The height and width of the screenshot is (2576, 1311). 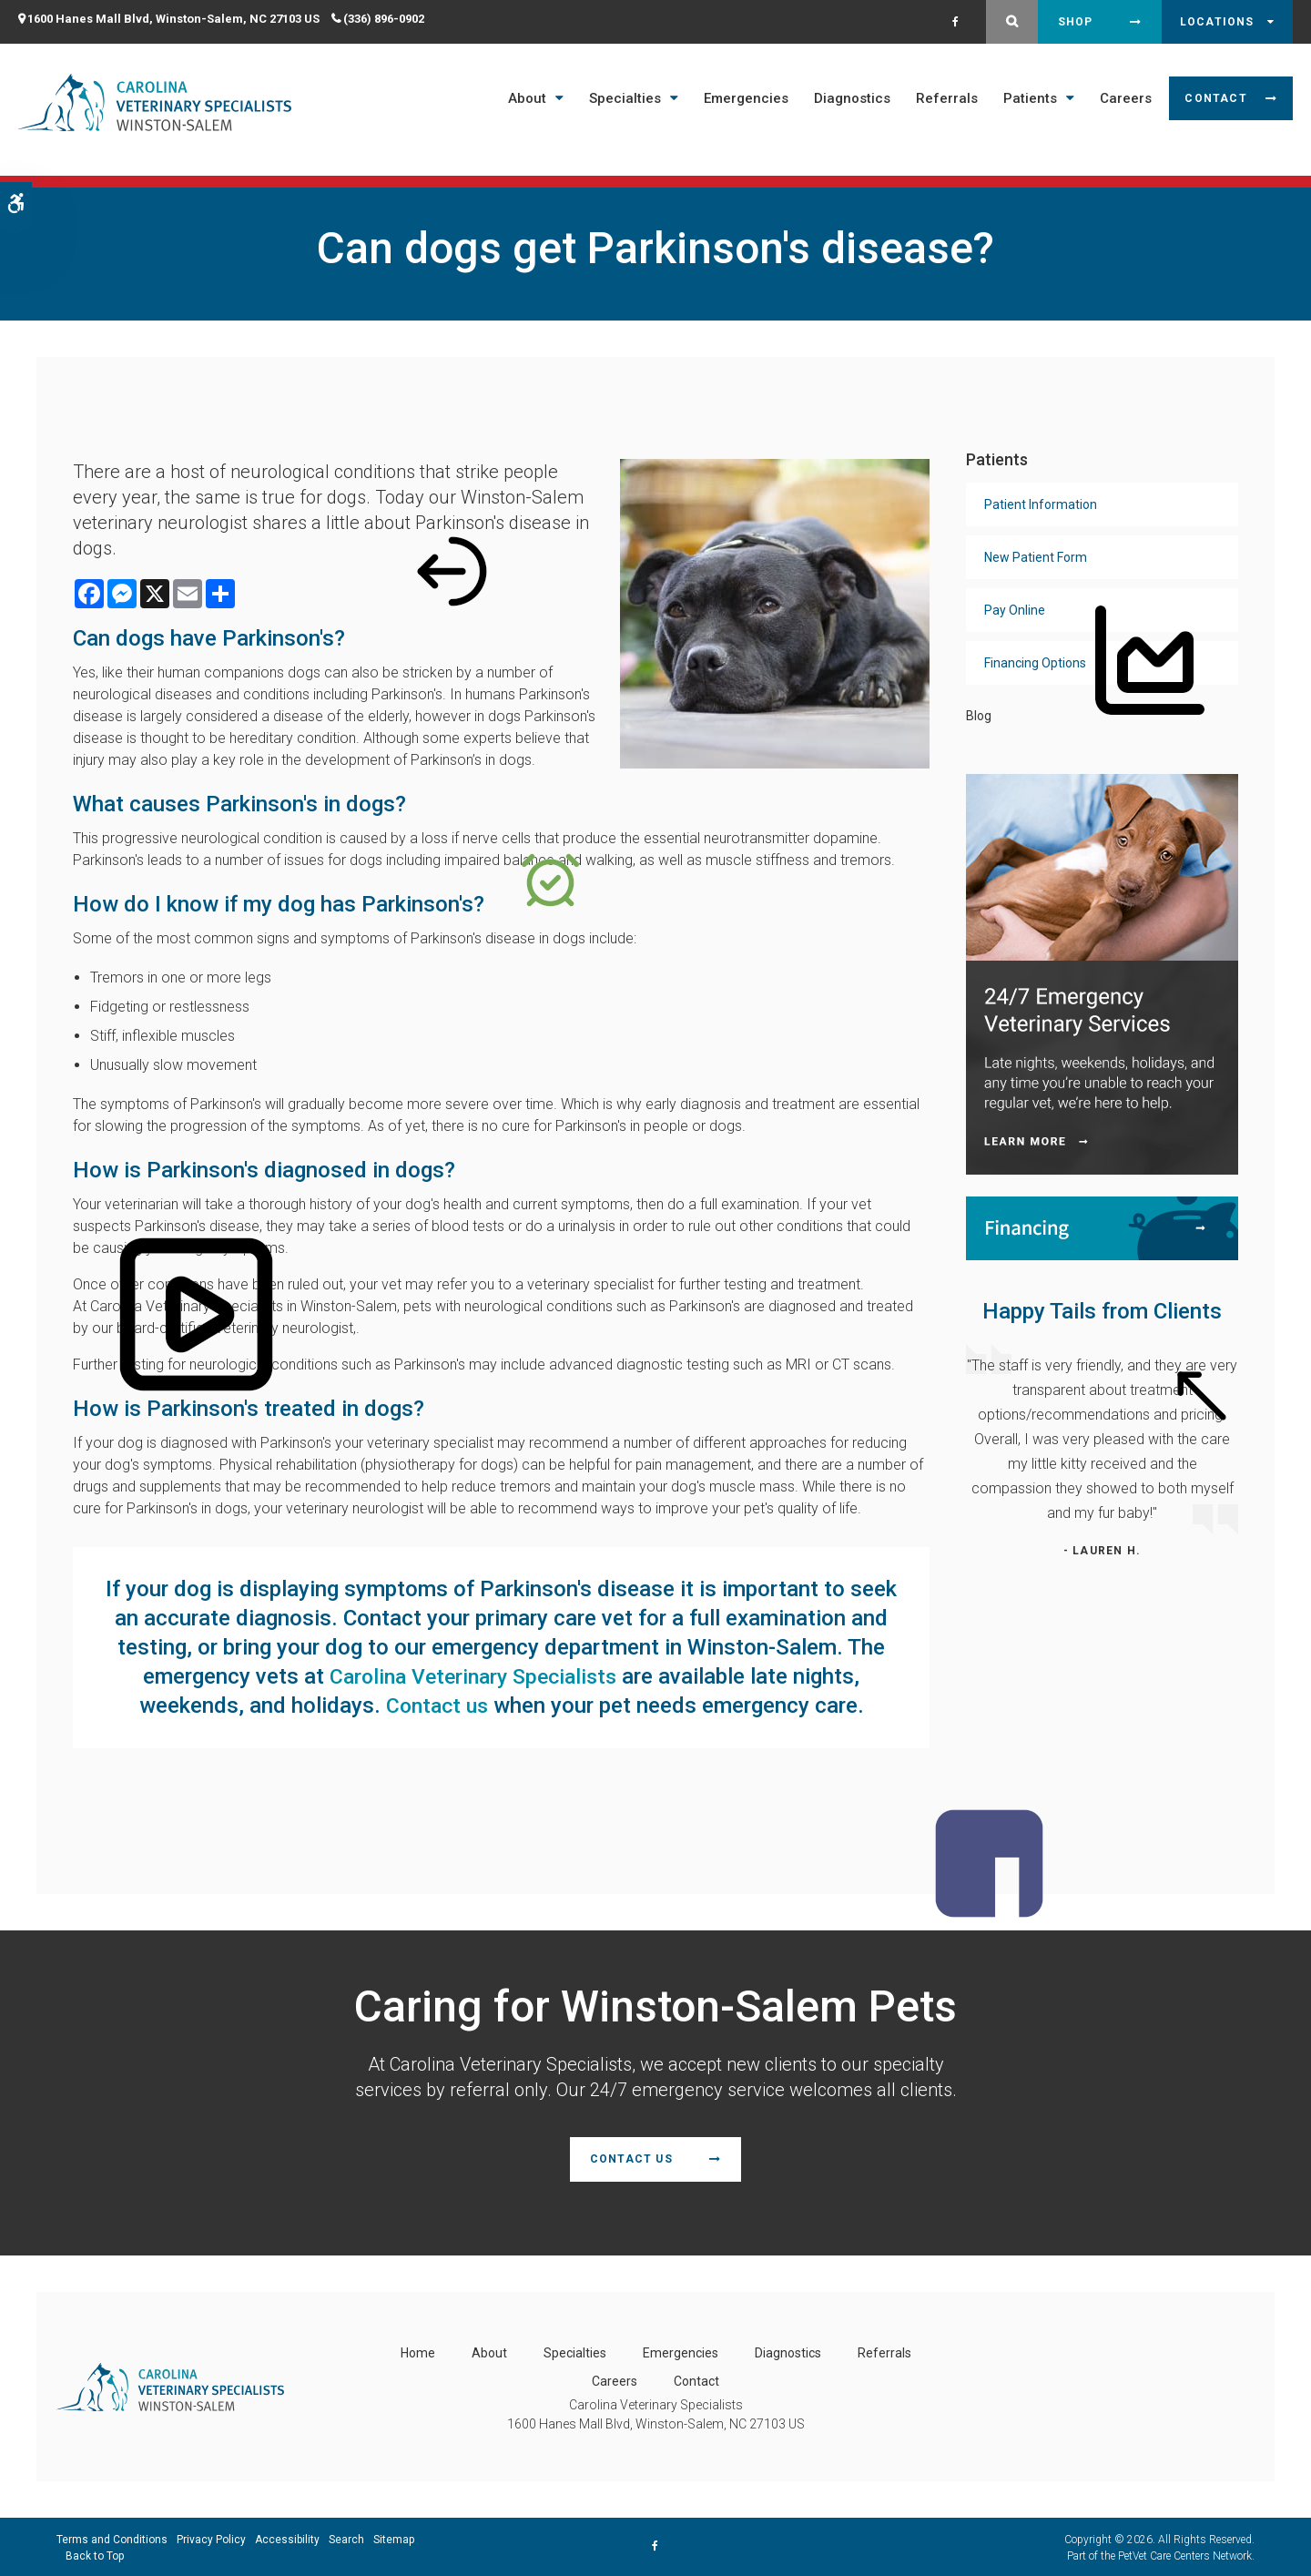 What do you see at coordinates (550, 880) in the screenshot?
I see `alarm set successfully` at bounding box center [550, 880].